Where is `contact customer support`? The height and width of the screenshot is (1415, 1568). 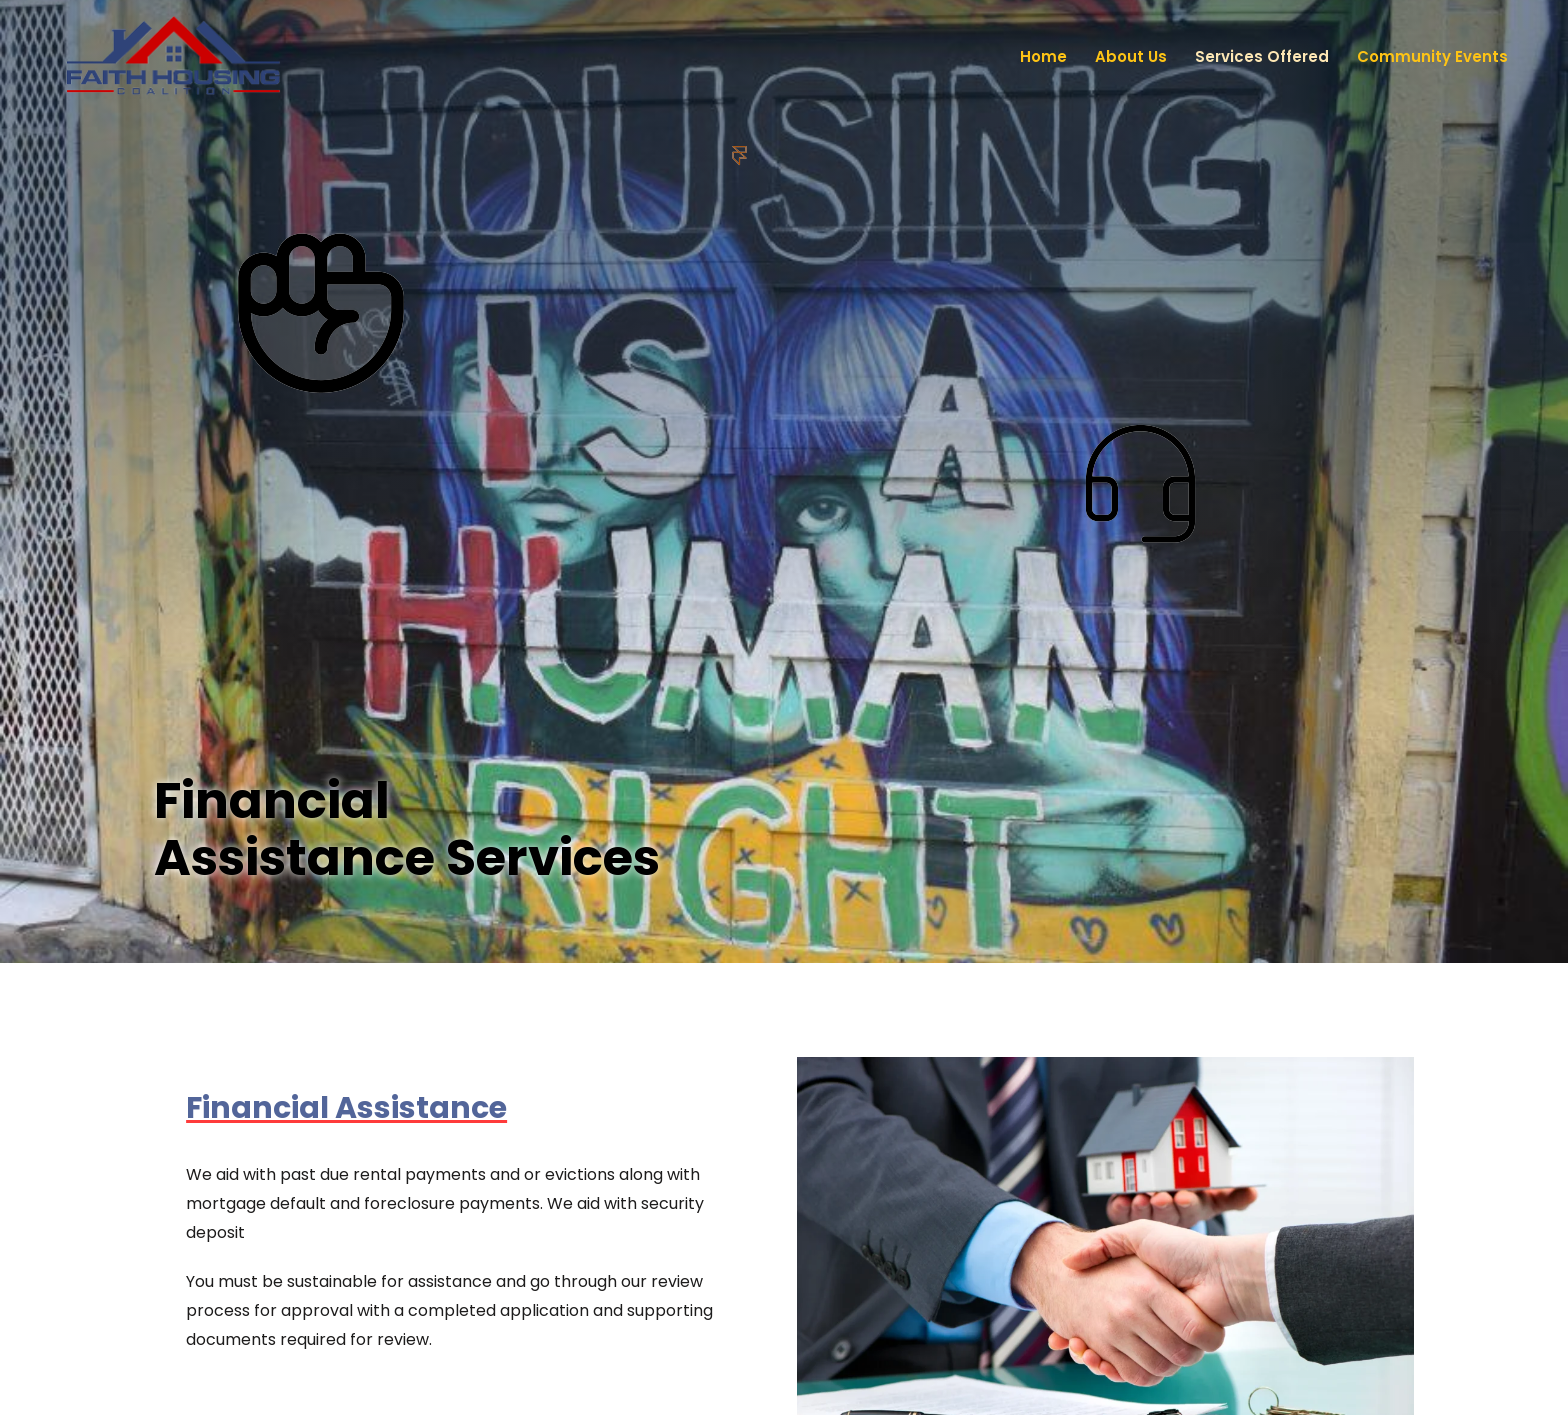 contact customer support is located at coordinates (1140, 479).